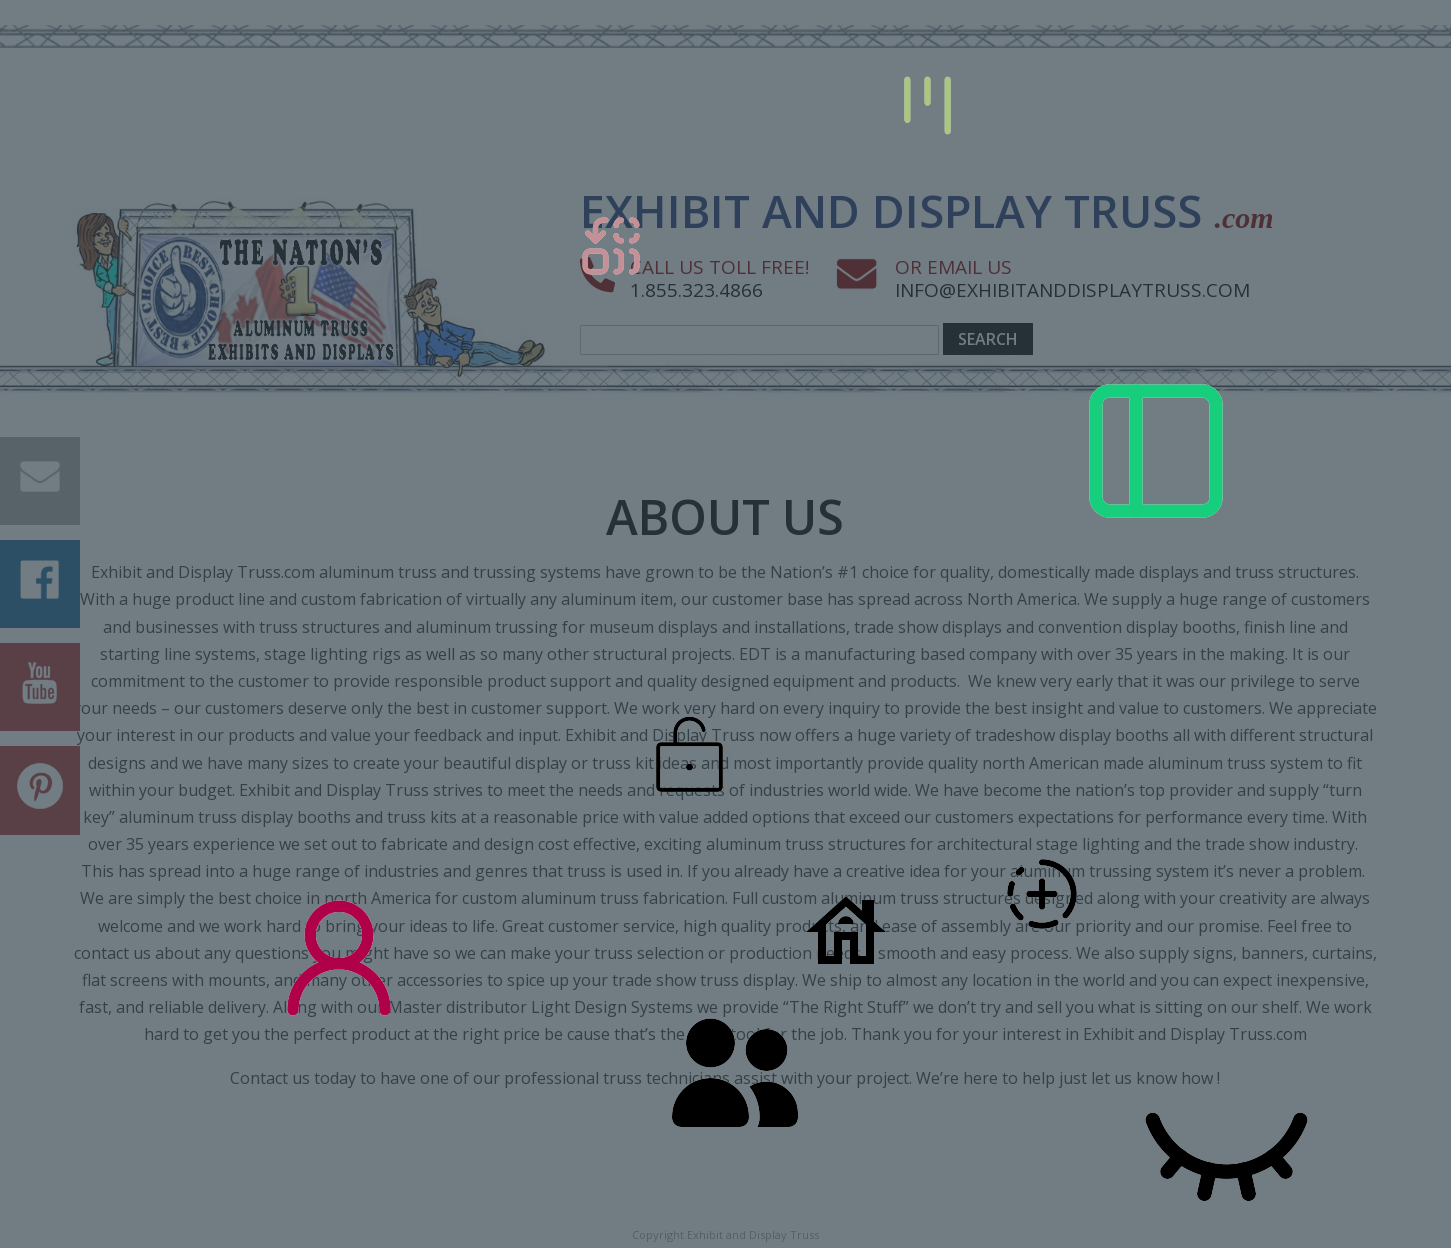  Describe the element at coordinates (1042, 894) in the screenshot. I see `add new item with loading or processing state` at that location.